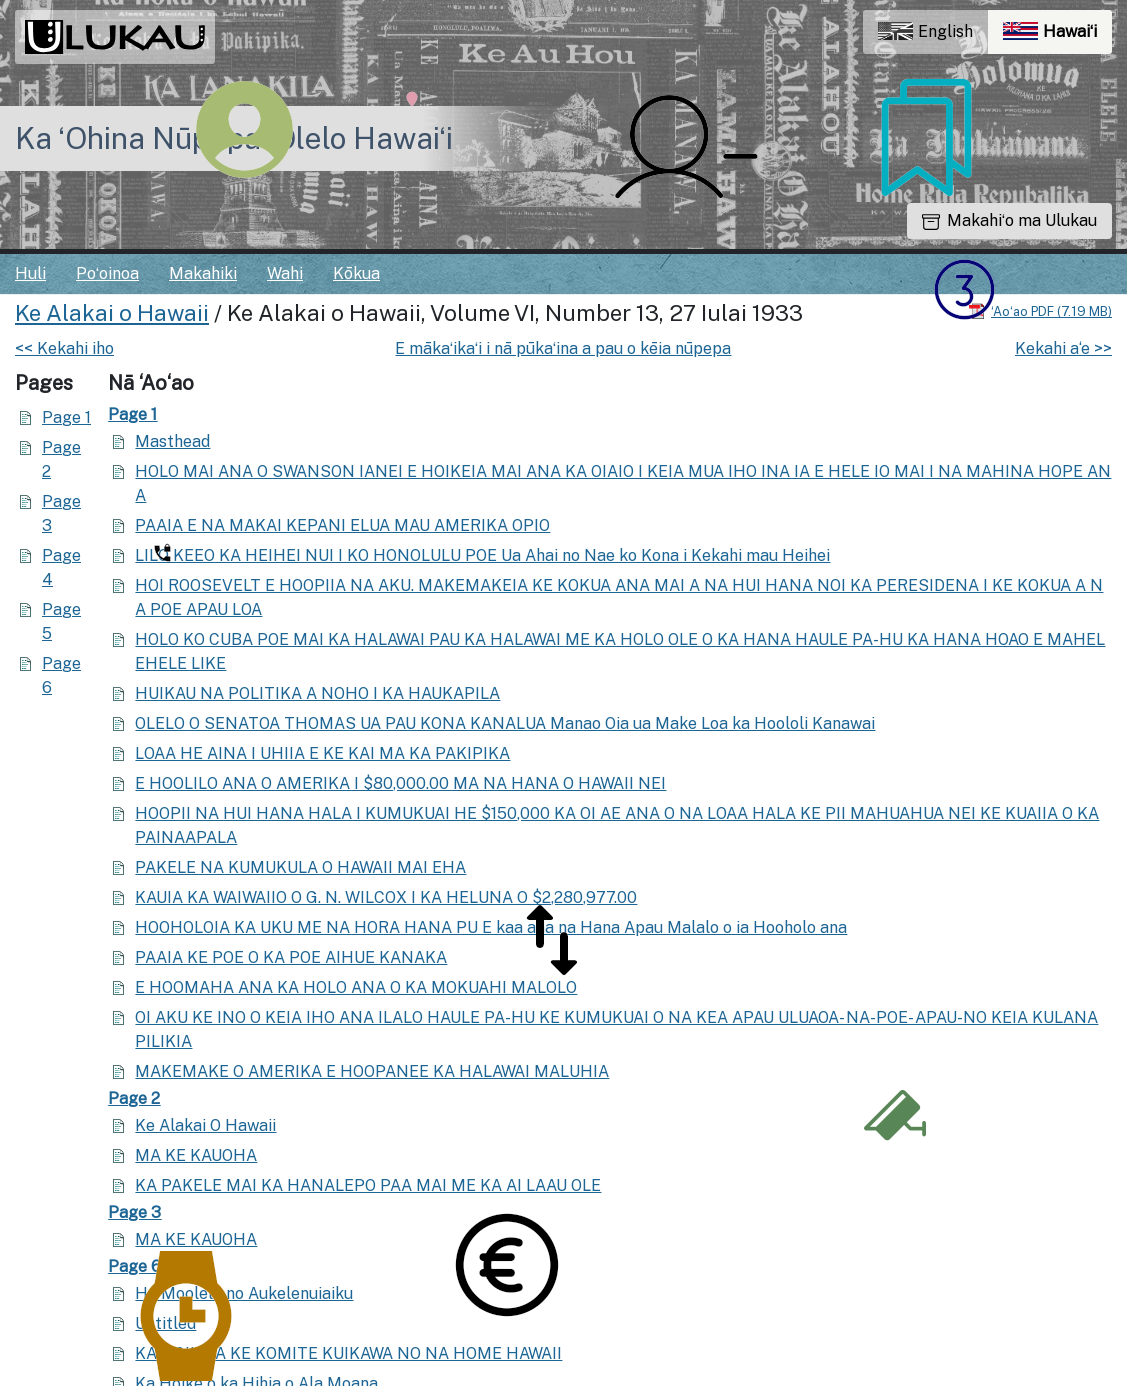 The width and height of the screenshot is (1127, 1386). What do you see at coordinates (412, 99) in the screenshot?
I see `mark a location on the map` at bounding box center [412, 99].